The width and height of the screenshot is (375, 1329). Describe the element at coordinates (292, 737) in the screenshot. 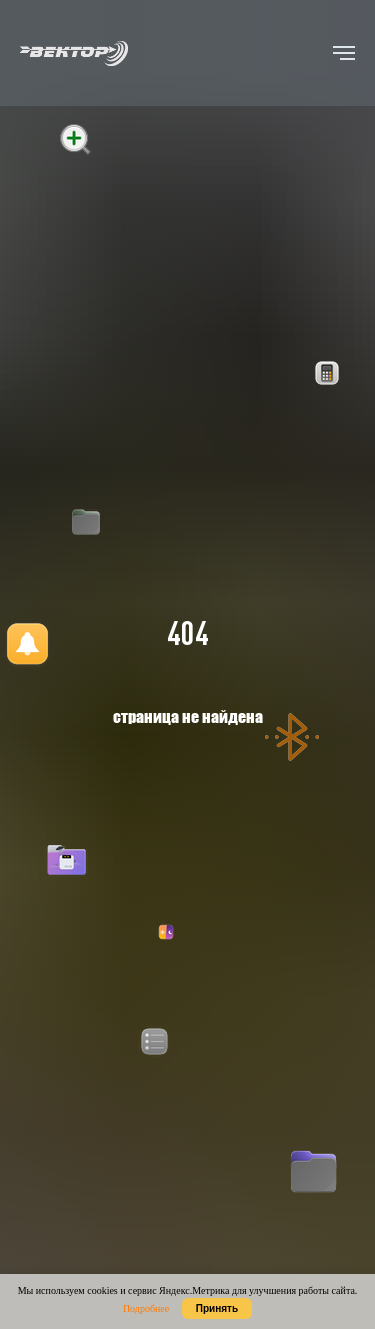

I see `bluetooth is enabled and active` at that location.